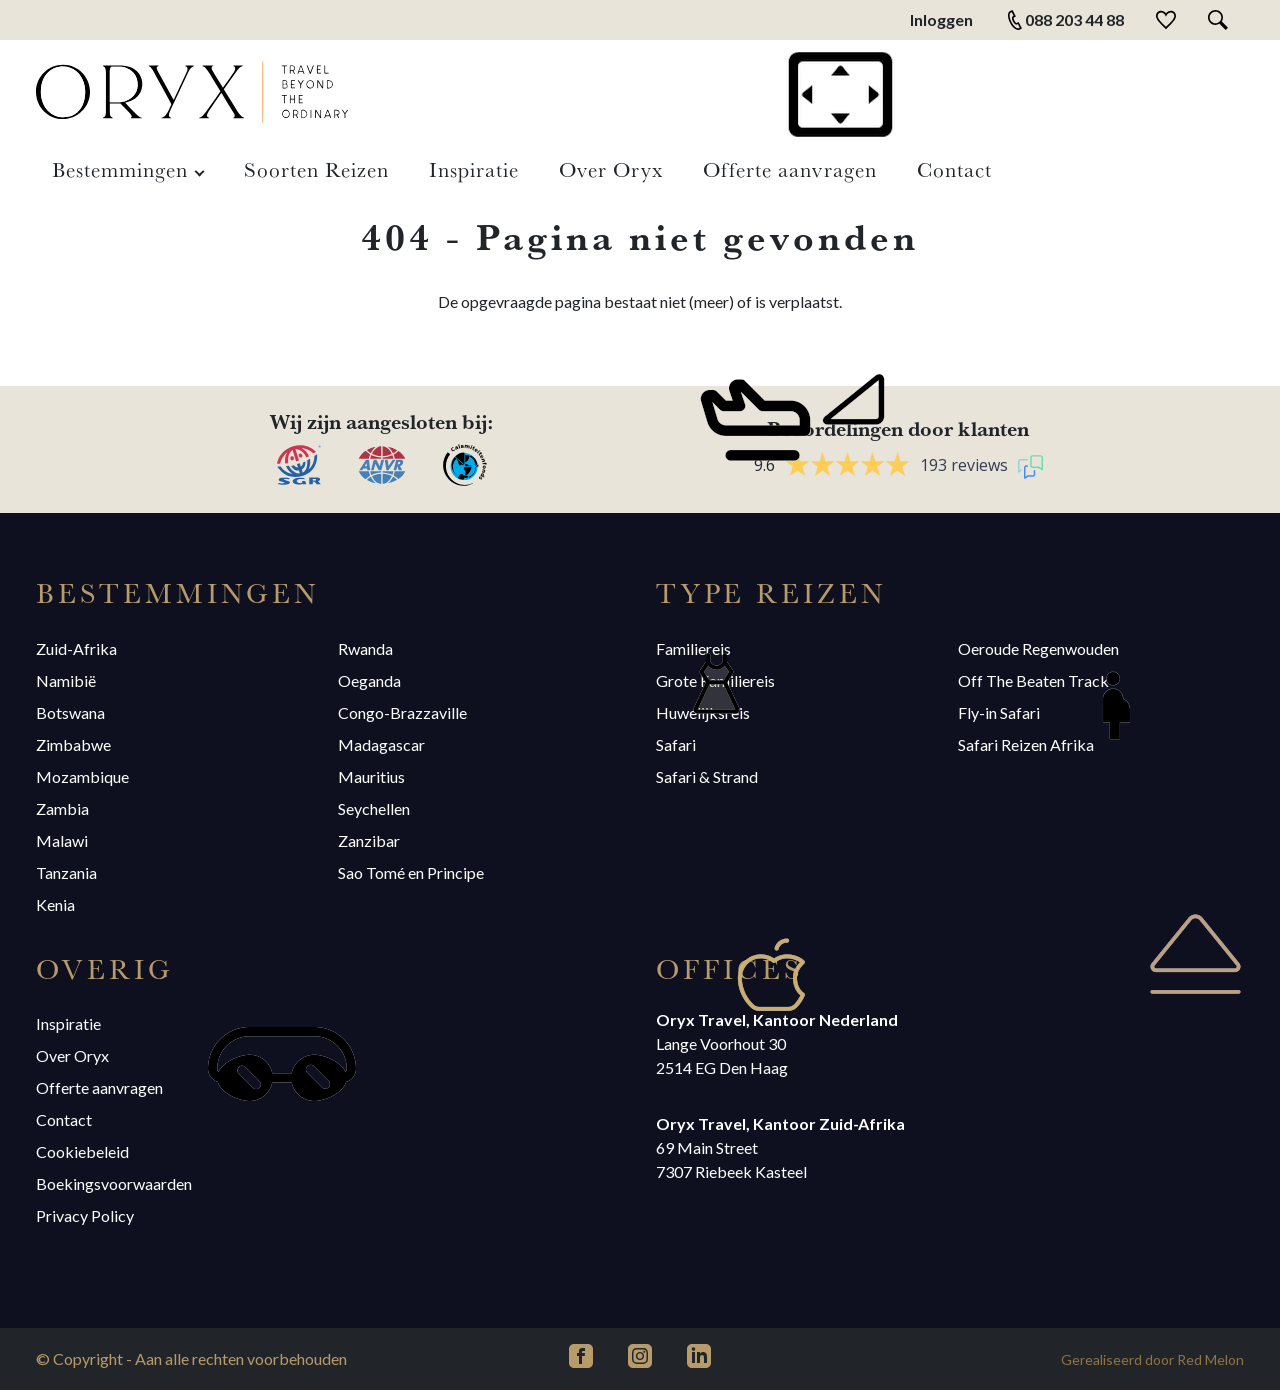 This screenshot has width=1280, height=1390. I want to click on eject media or disc, so click(1195, 959).